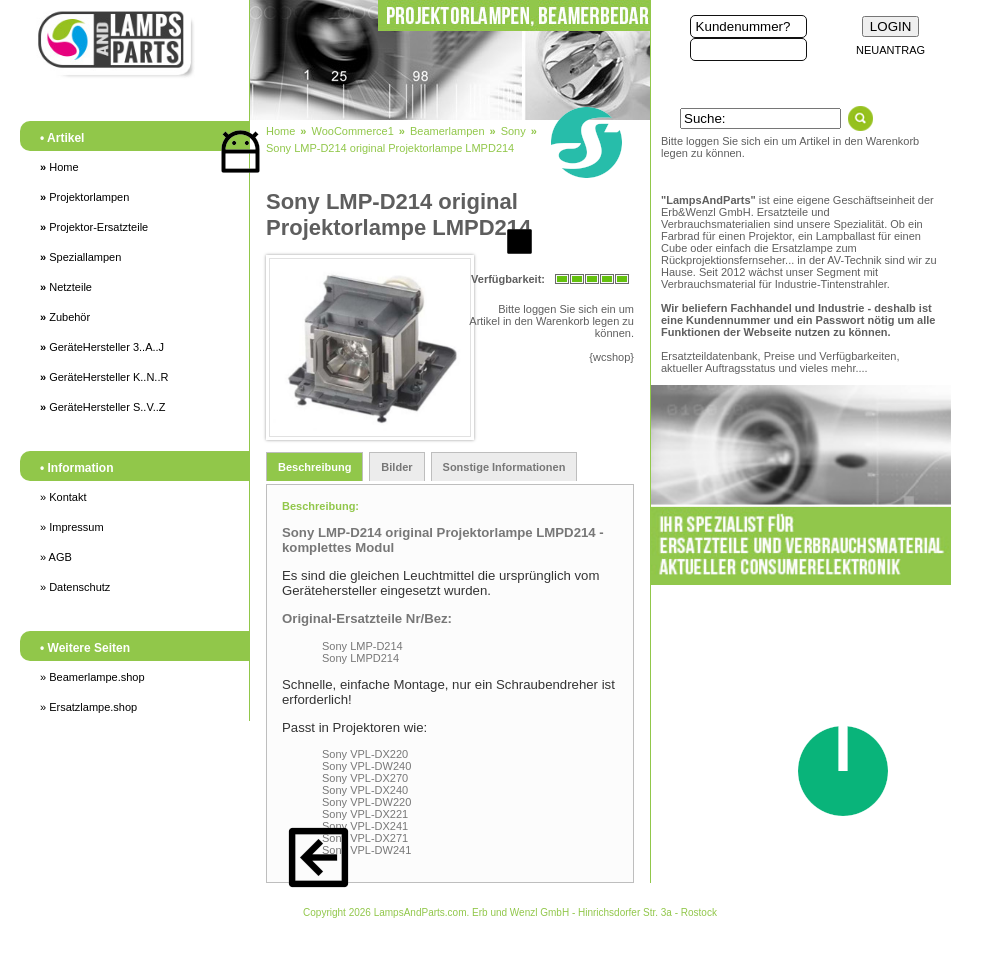 Image resolution: width=1000 pixels, height=979 pixels. I want to click on go back to the previous screen, so click(318, 857).